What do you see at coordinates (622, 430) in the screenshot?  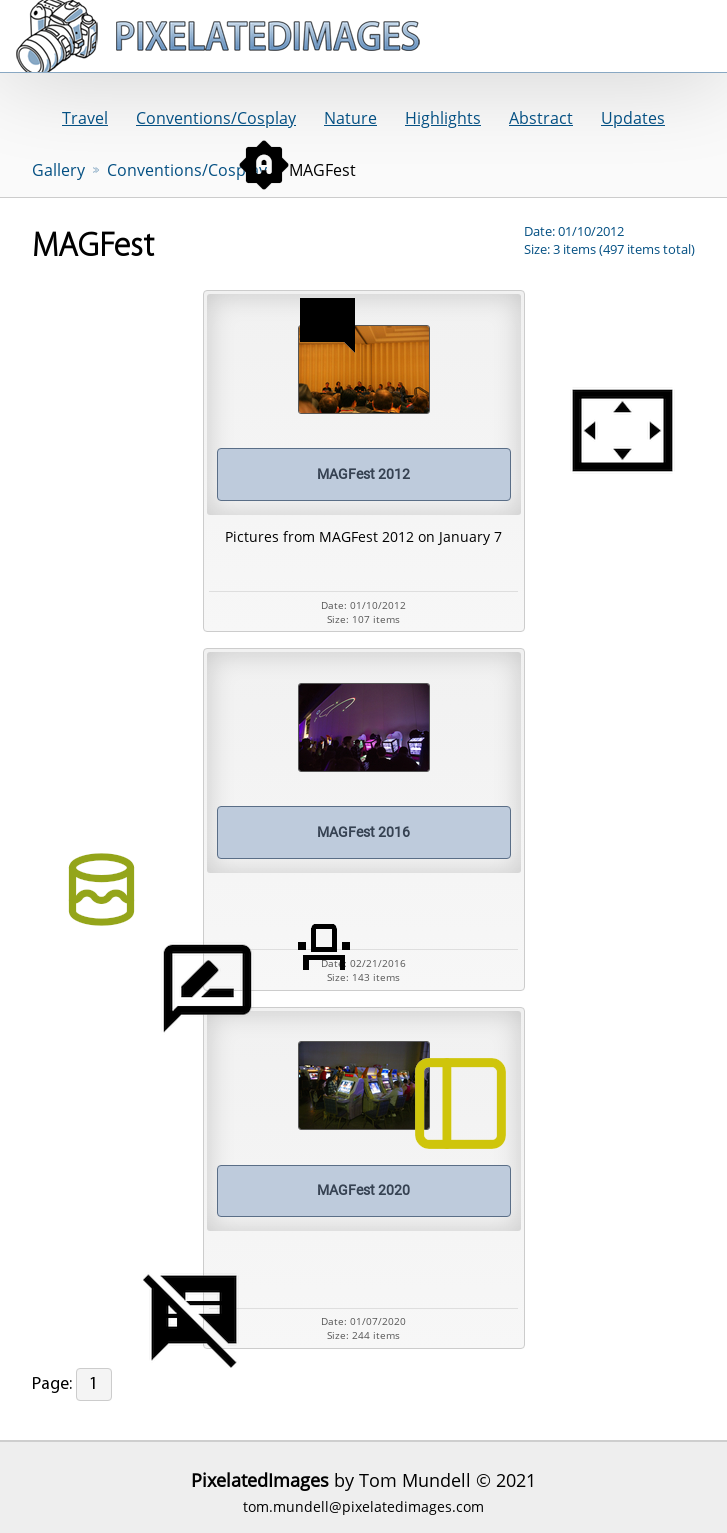 I see `adjust display overscan or screen boundaries` at bounding box center [622, 430].